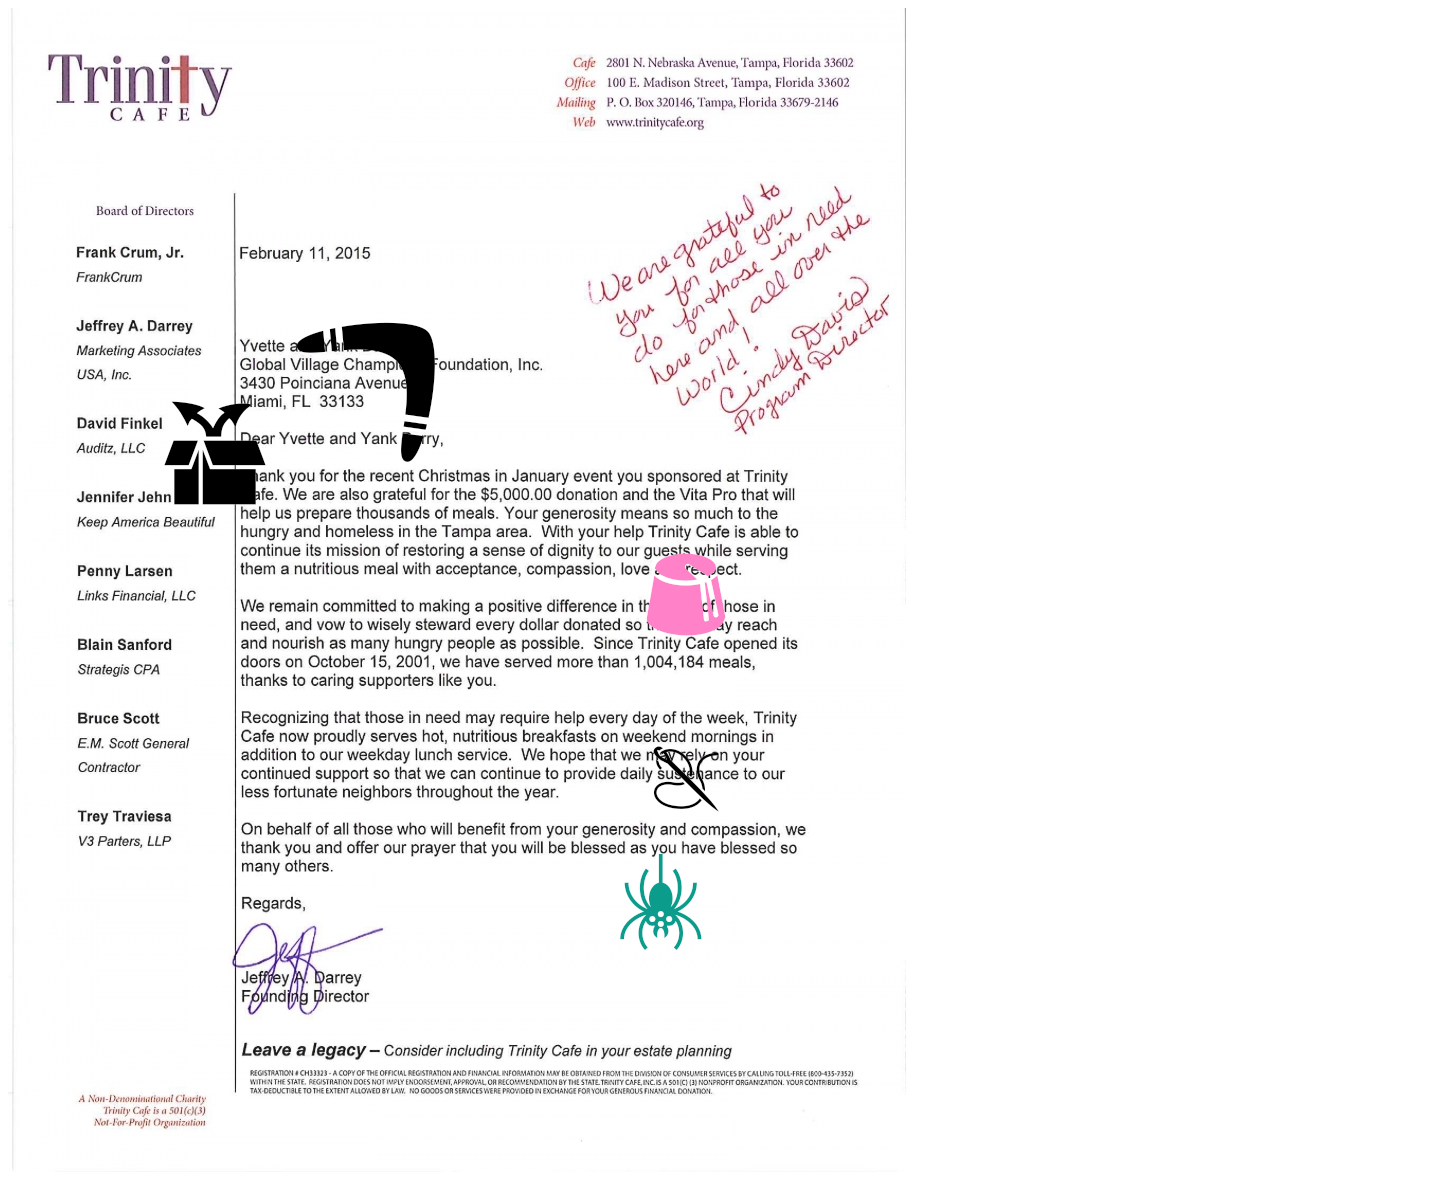  What do you see at coordinates (215, 453) in the screenshot?
I see `unpack or open a delivery` at bounding box center [215, 453].